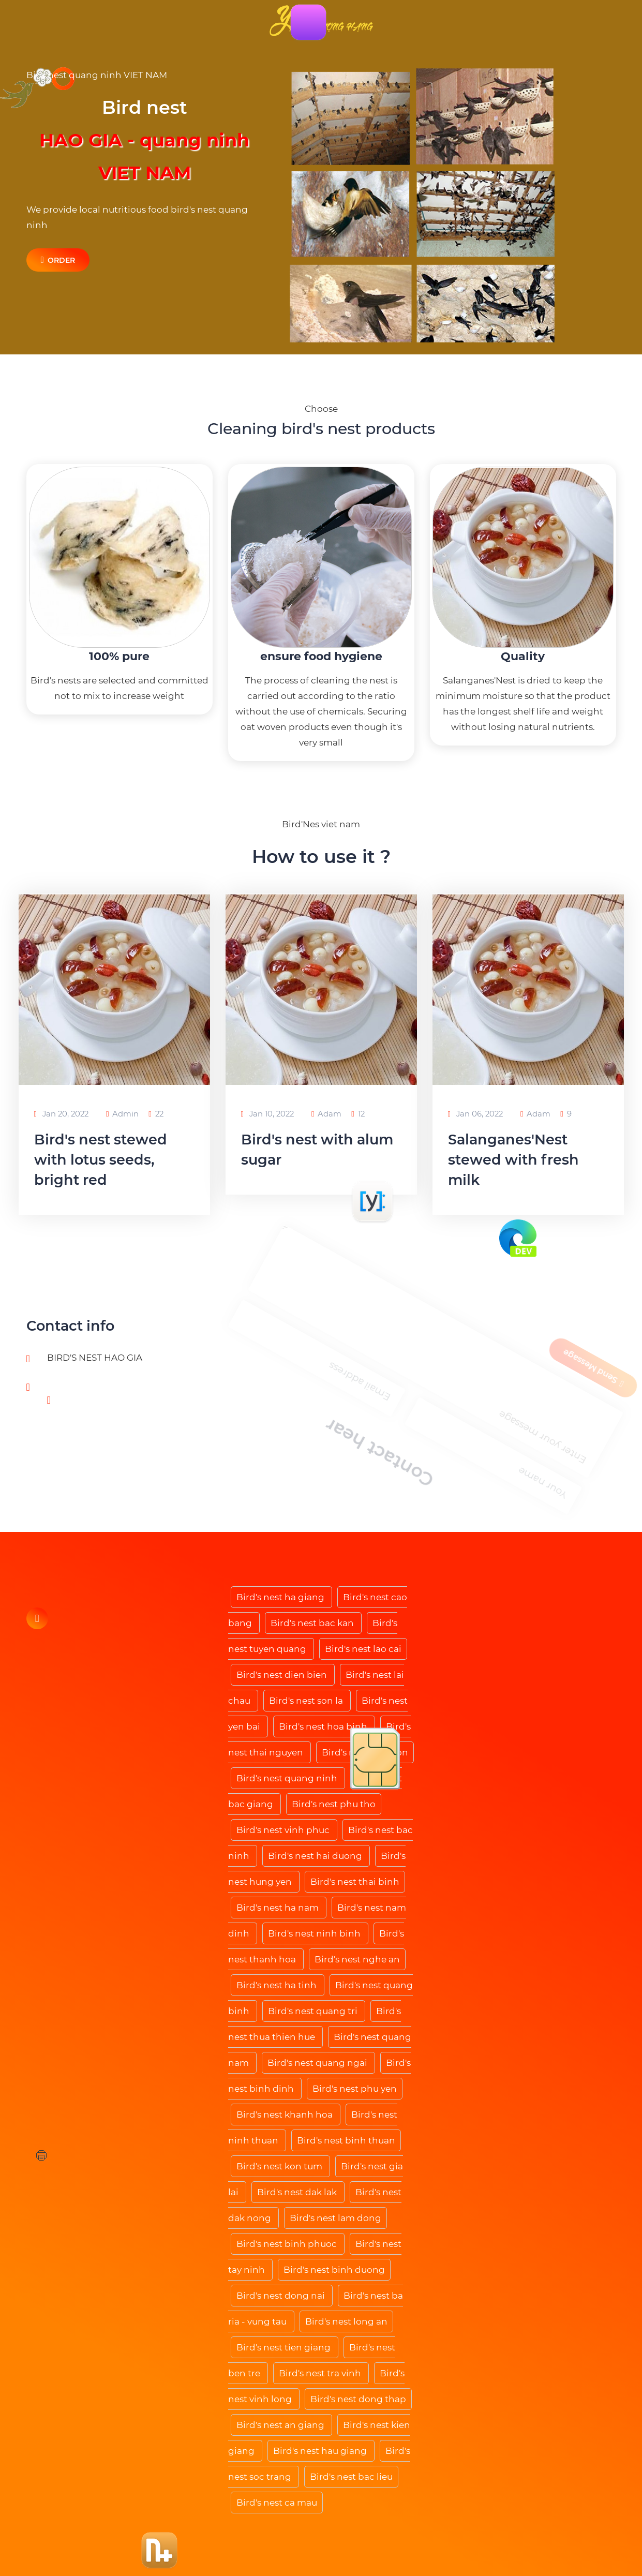 This screenshot has width=642, height=2576. Describe the element at coordinates (159, 2550) in the screenshot. I see `open nicotine+ peer-to-peer file sharing client` at that location.